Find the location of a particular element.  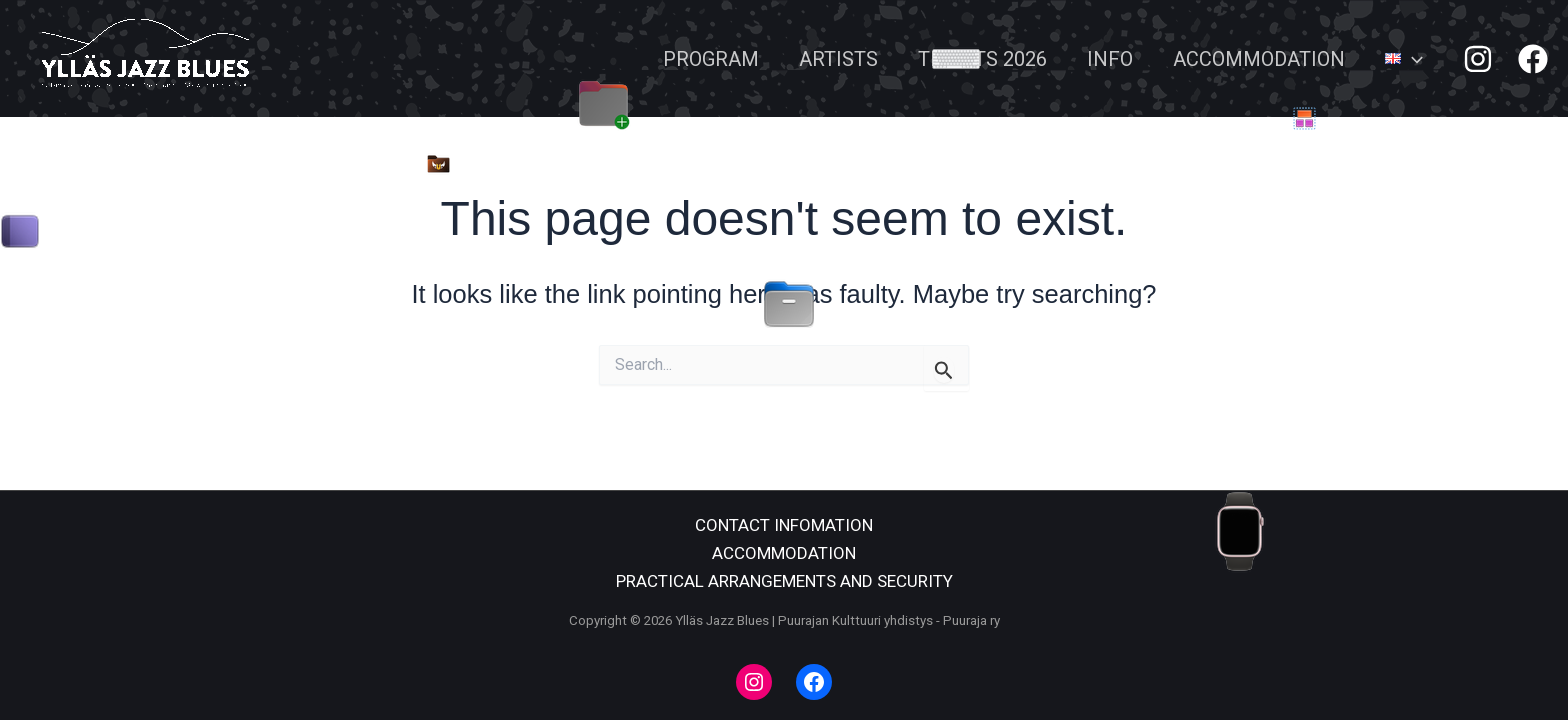

apple watch series 9 device icon is located at coordinates (1239, 531).